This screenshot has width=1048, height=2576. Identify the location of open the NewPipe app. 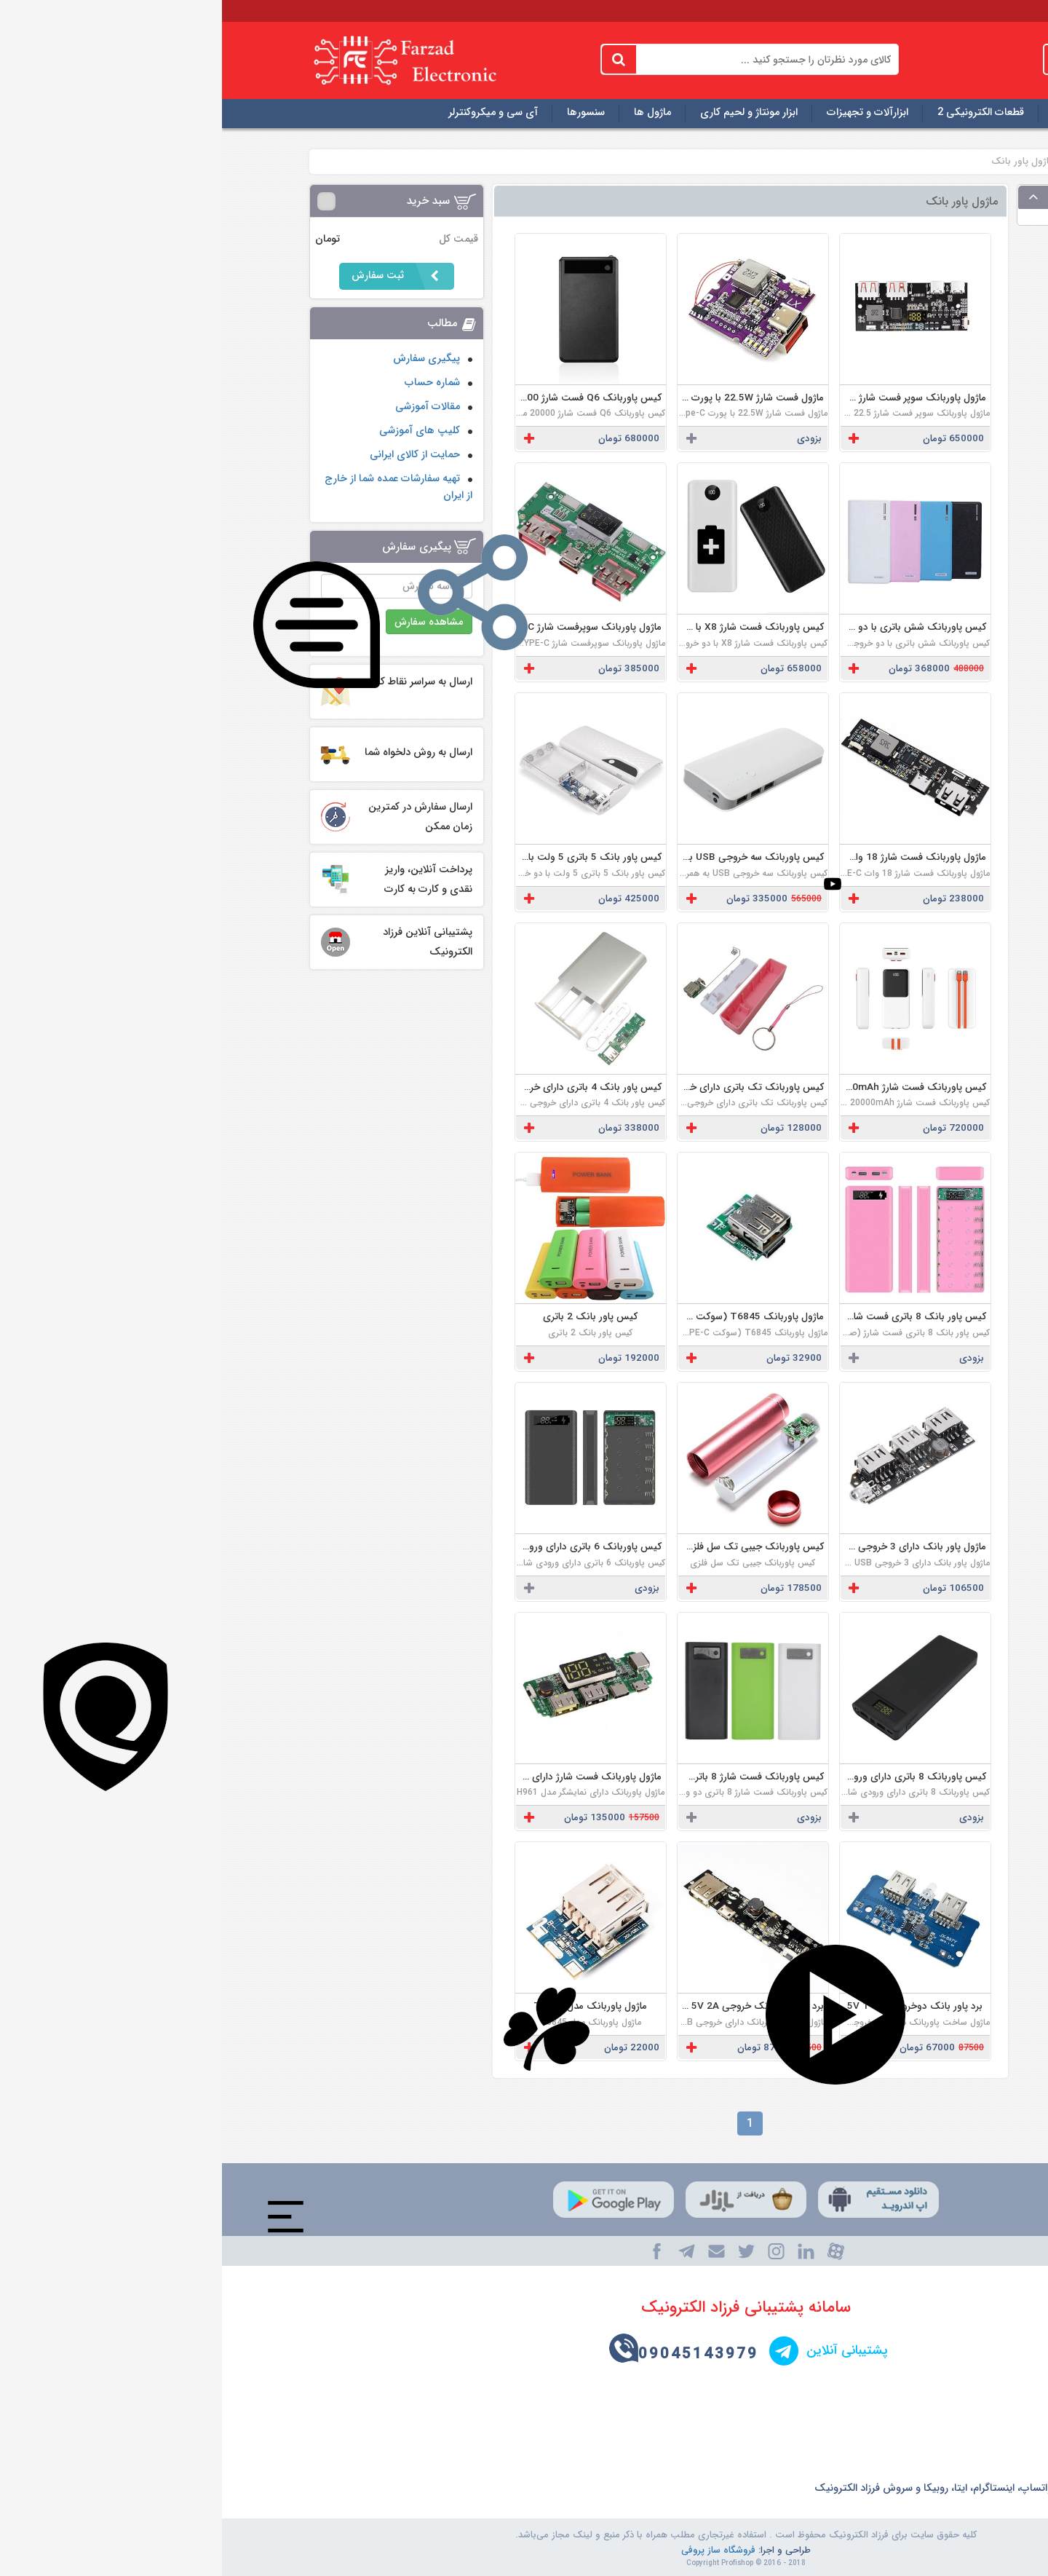
(835, 2015).